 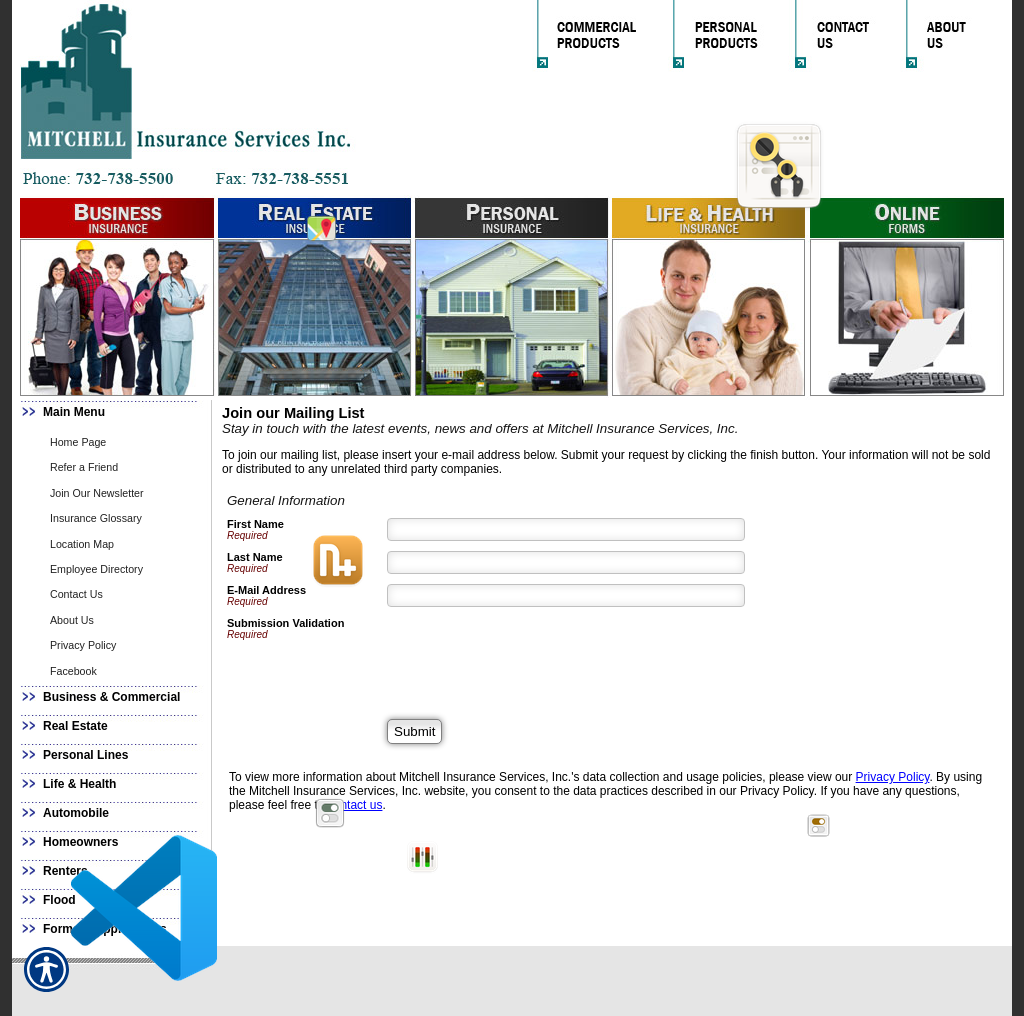 I want to click on open mudita24 audio mixer application, so click(x=422, y=856).